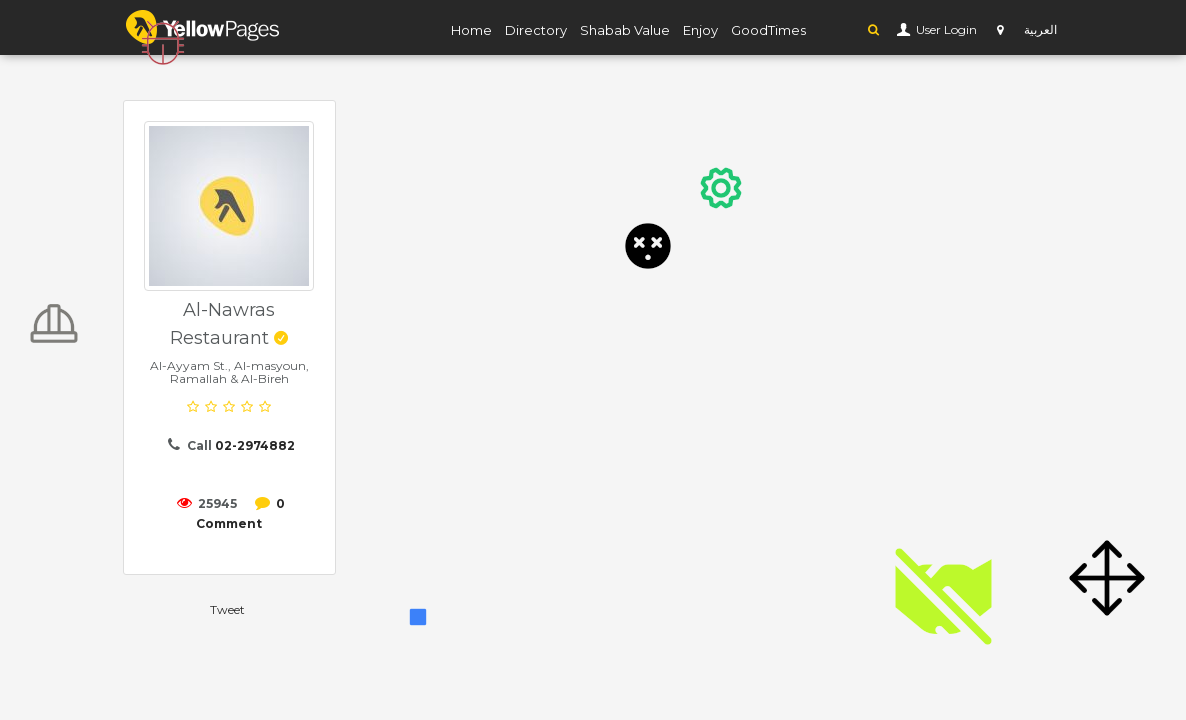 Image resolution: width=1186 pixels, height=720 pixels. I want to click on stop media playback, so click(418, 617).